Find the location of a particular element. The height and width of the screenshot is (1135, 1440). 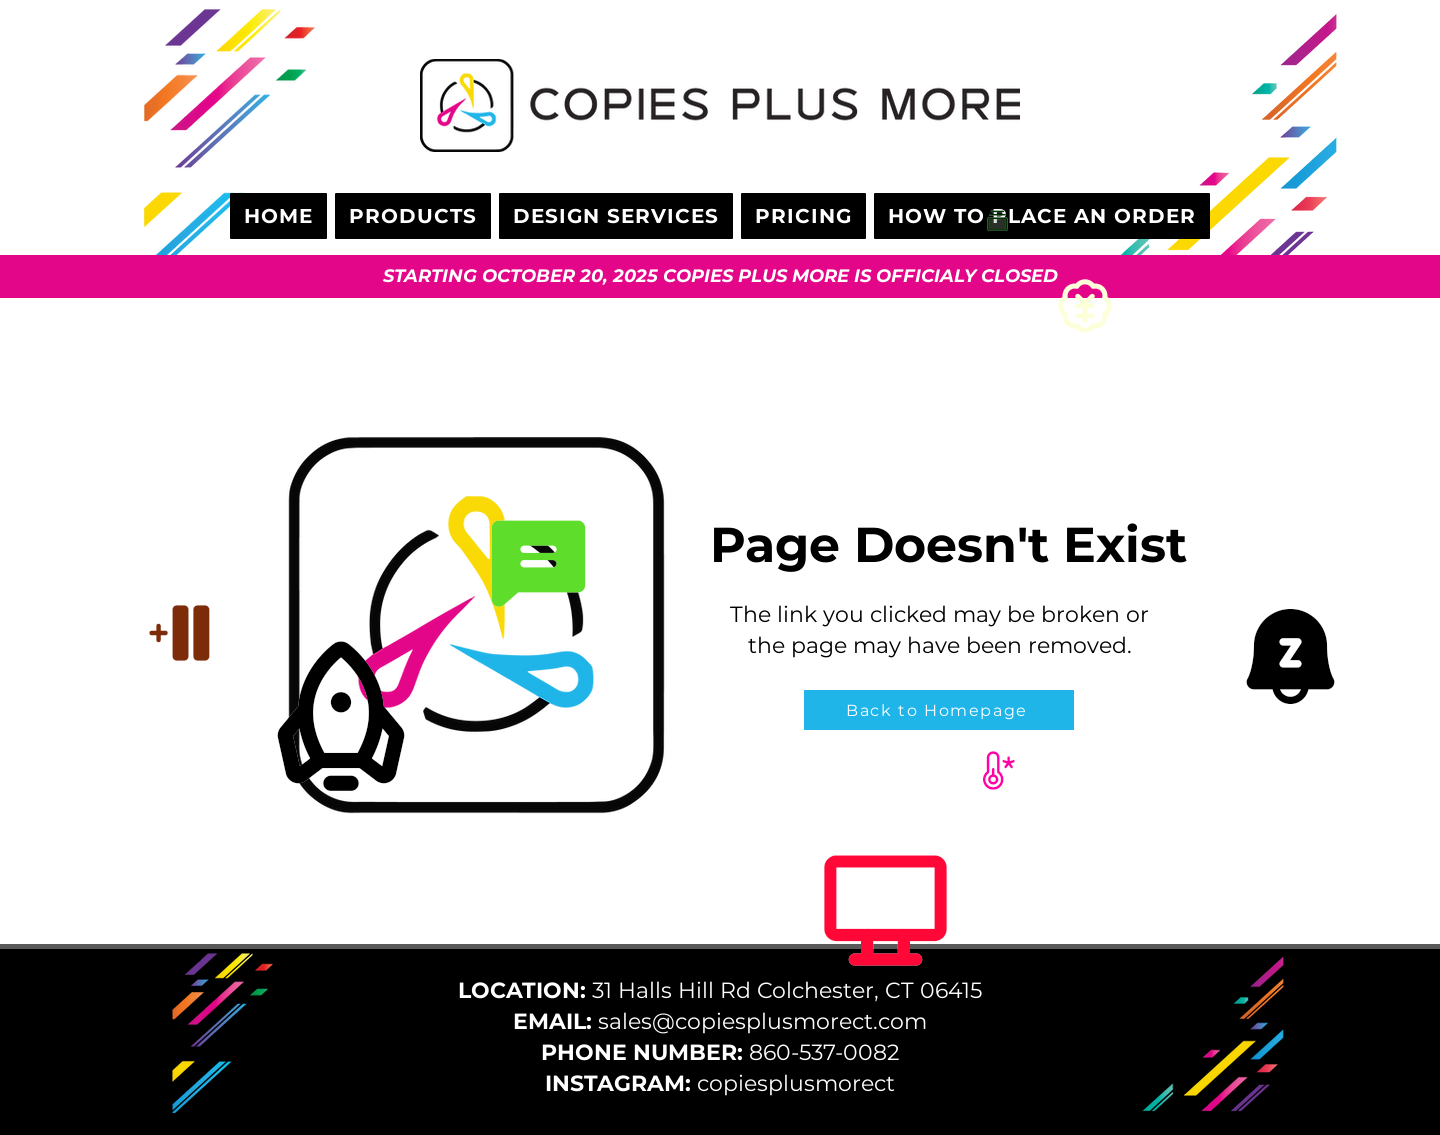

indicates low temperature or cold conditions is located at coordinates (994, 770).